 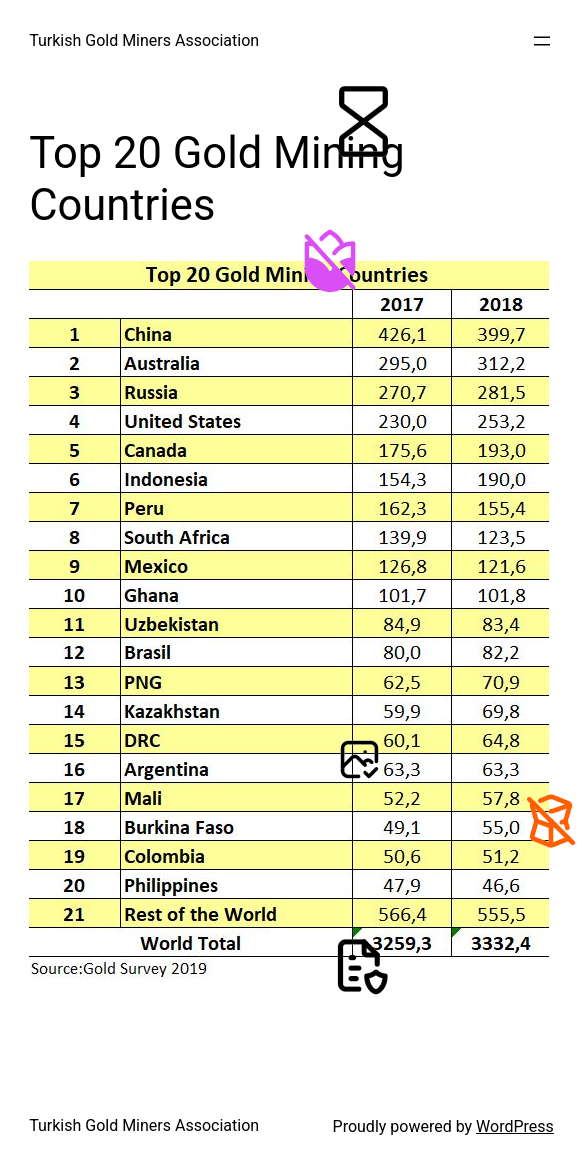 I want to click on indicates loading or processing in progress, so click(x=363, y=121).